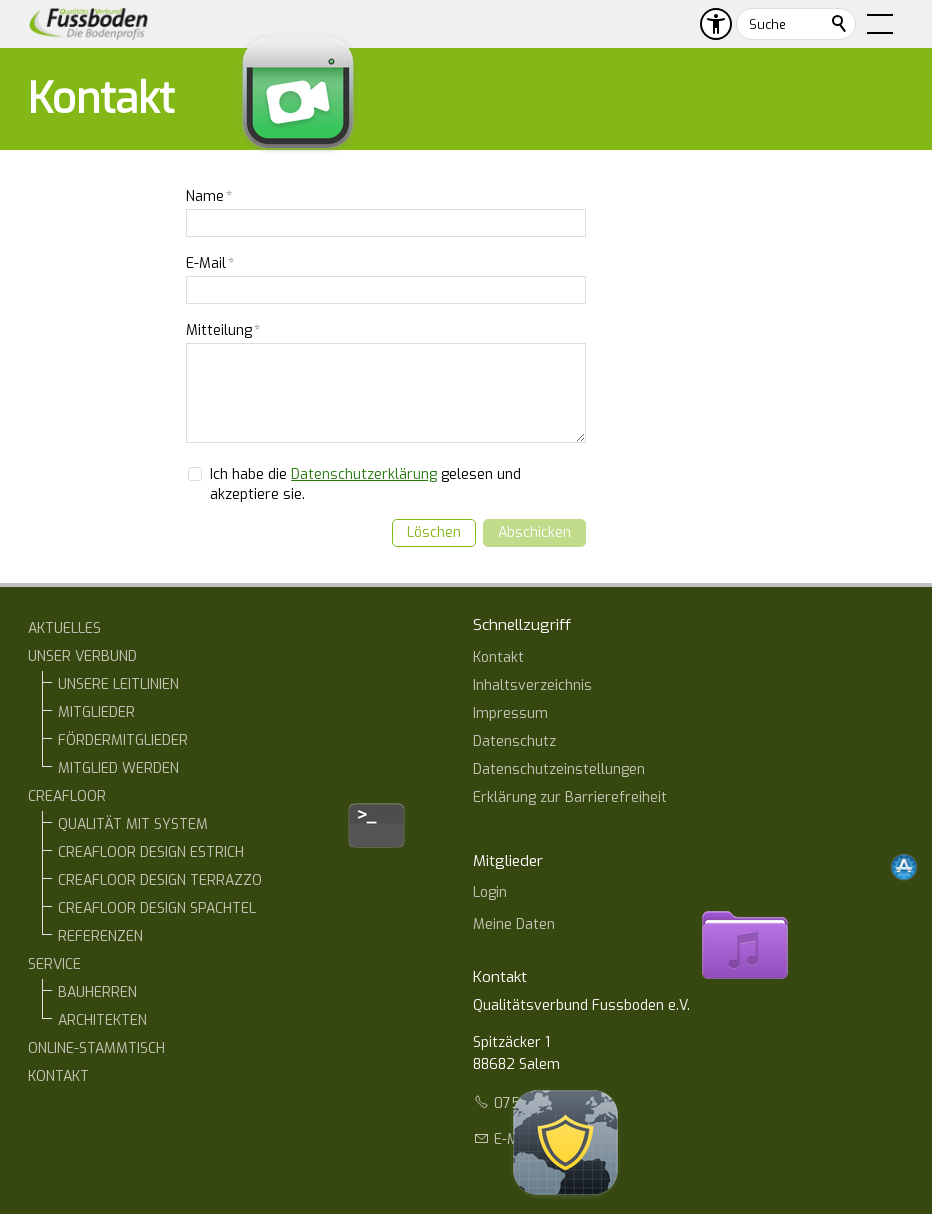 This screenshot has width=932, height=1214. What do you see at coordinates (565, 1142) in the screenshot?
I see `open vpn settings and preferences` at bounding box center [565, 1142].